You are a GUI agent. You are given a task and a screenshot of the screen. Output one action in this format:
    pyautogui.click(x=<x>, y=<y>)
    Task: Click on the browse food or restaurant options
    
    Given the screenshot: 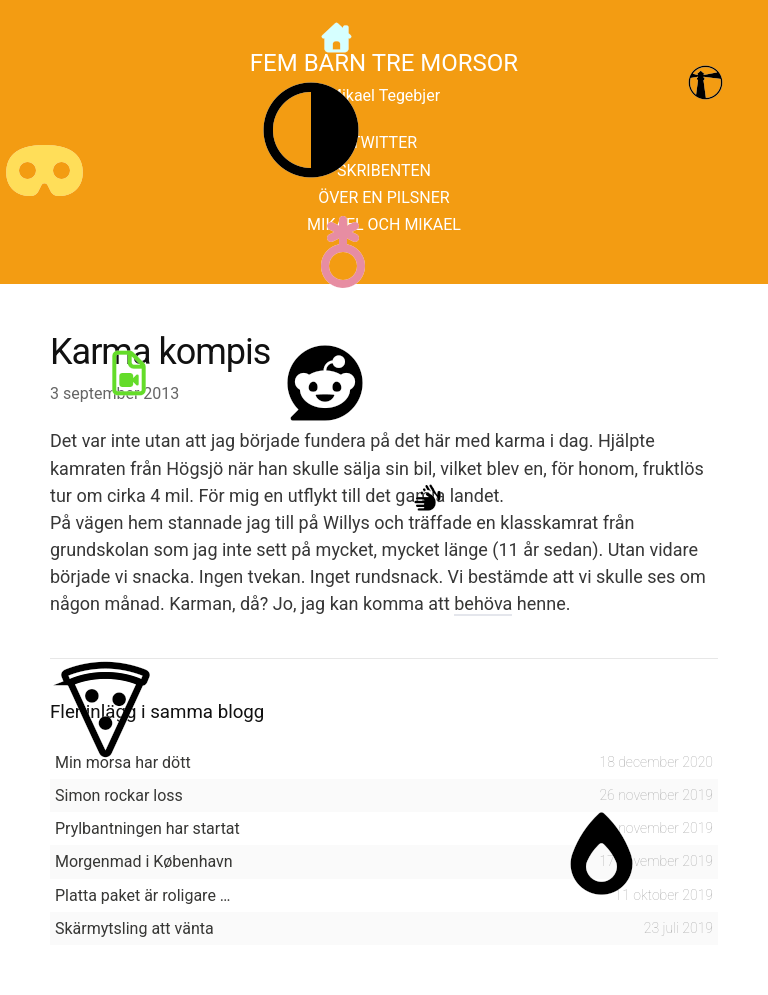 What is the action you would take?
    pyautogui.click(x=105, y=709)
    